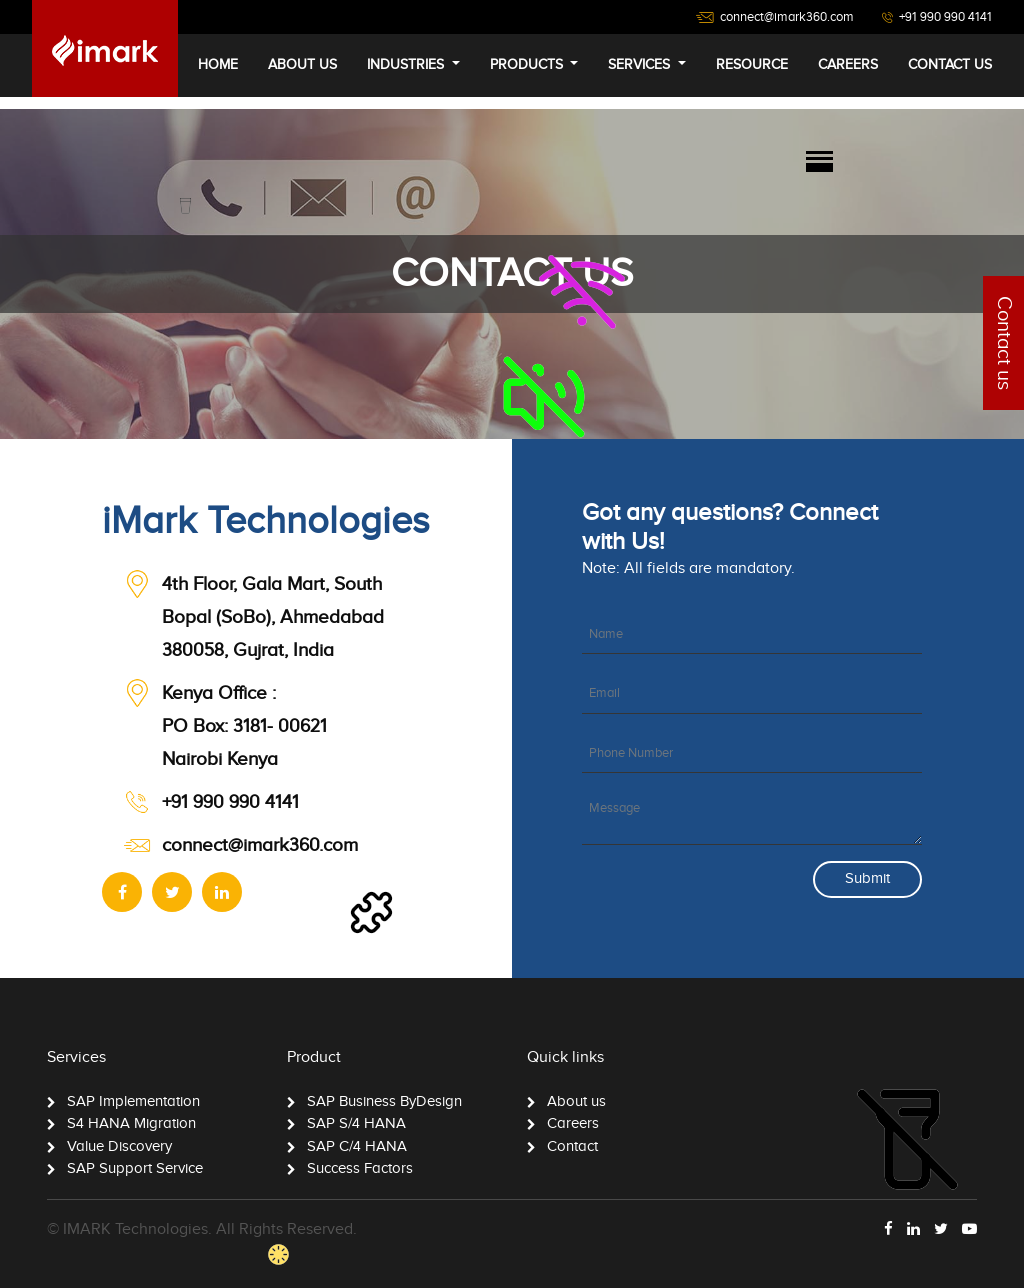  What do you see at coordinates (544, 397) in the screenshot?
I see `mute audio or sound` at bounding box center [544, 397].